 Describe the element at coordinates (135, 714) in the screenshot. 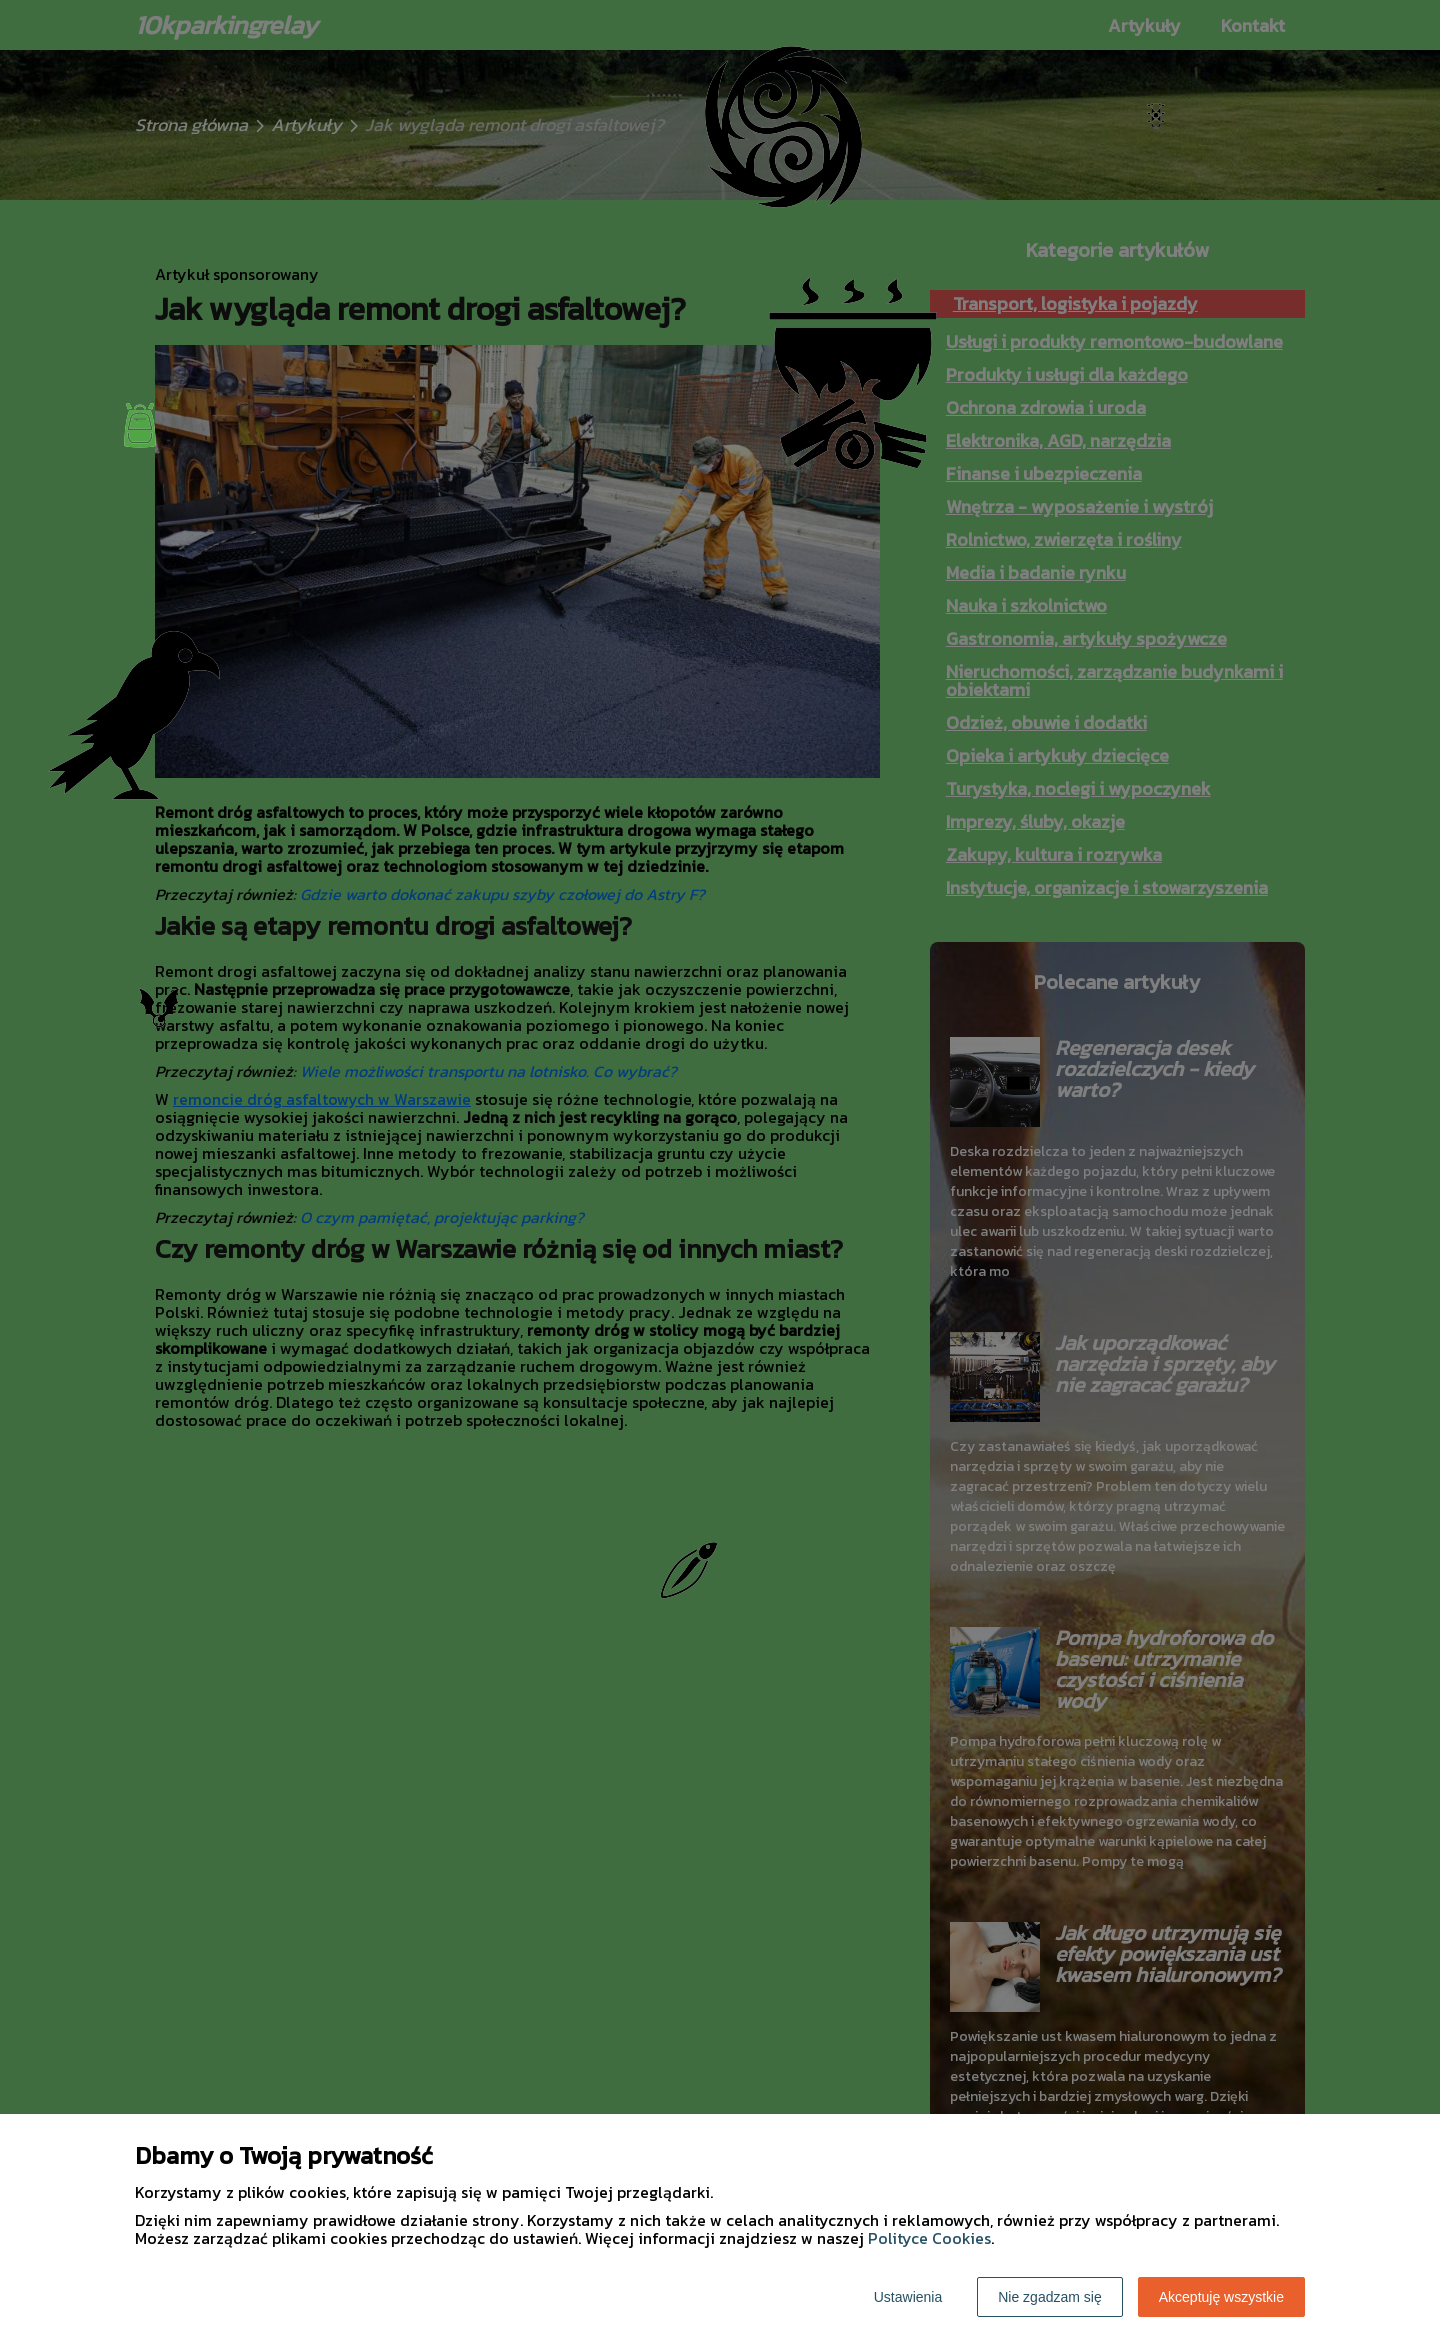

I see `vulture icon for wildlife or nature category` at that location.